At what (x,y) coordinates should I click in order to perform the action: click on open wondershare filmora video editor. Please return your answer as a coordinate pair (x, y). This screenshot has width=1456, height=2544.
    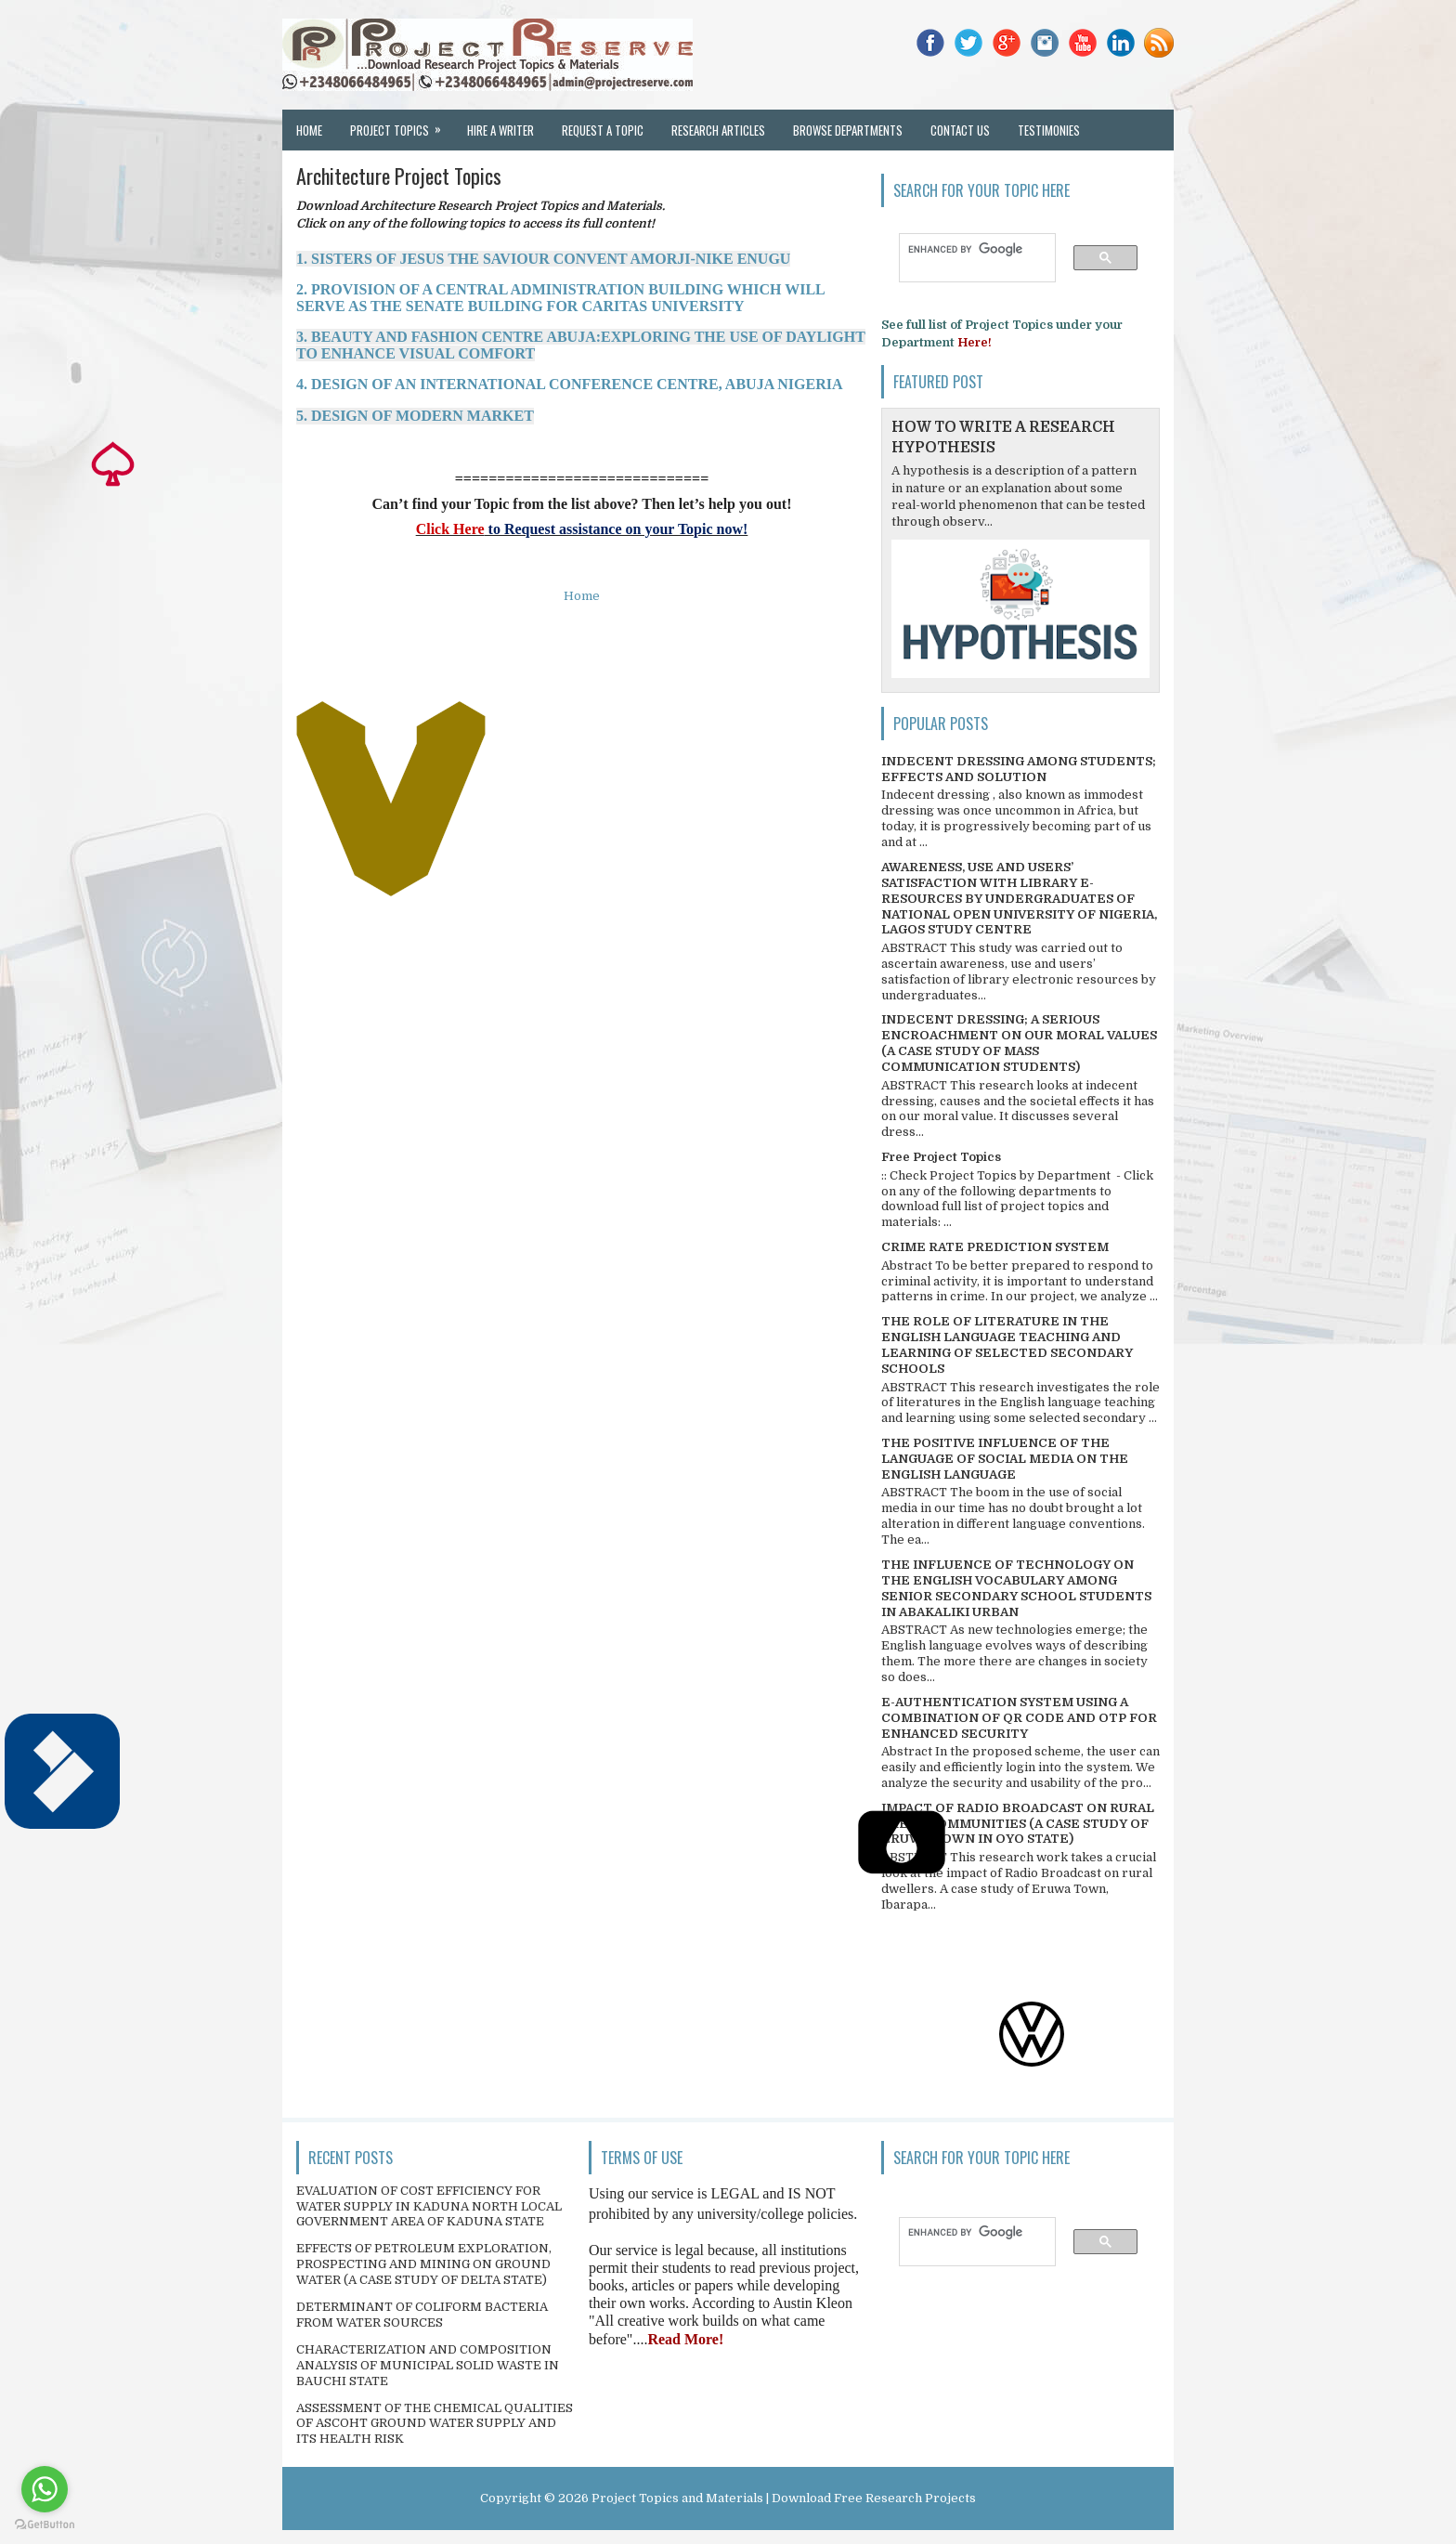
    Looking at the image, I should click on (62, 1771).